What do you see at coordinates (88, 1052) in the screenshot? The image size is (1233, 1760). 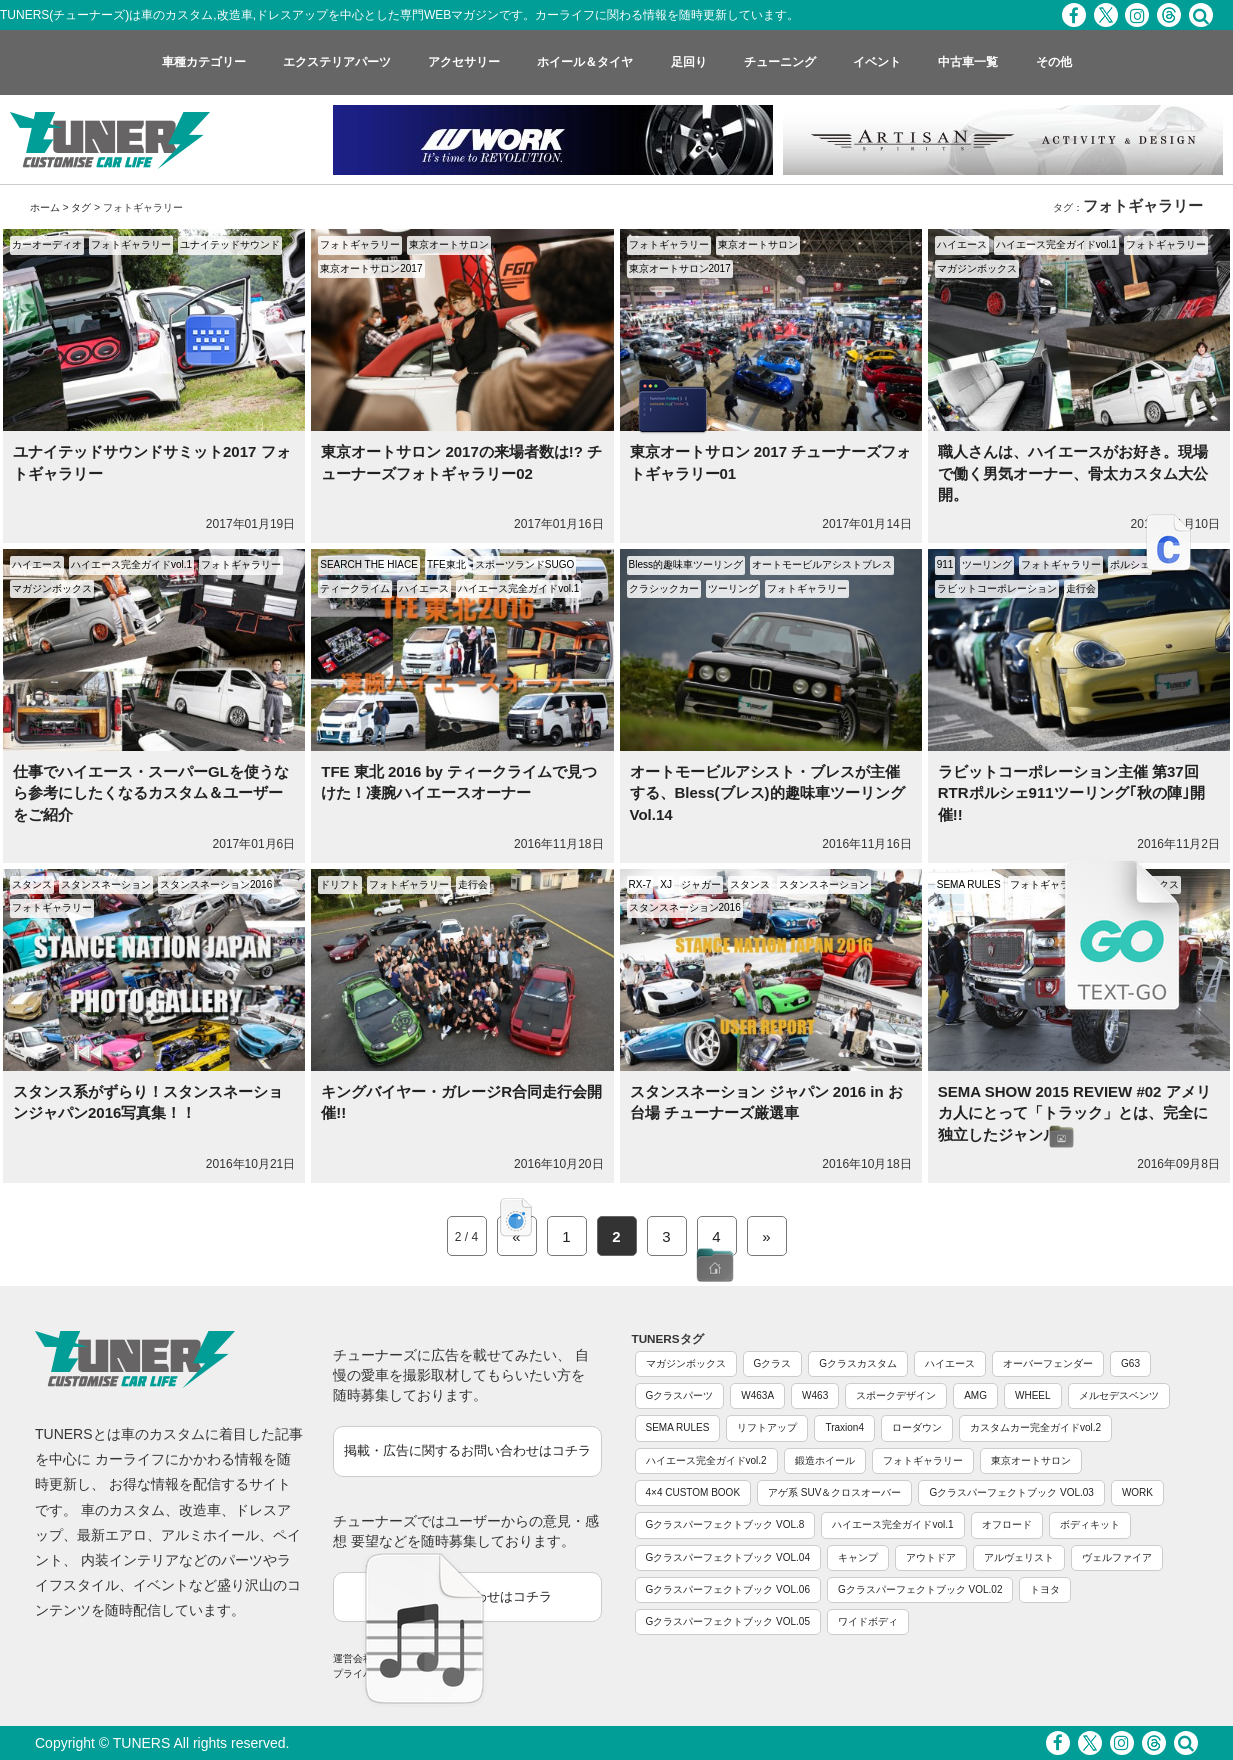 I see `skip to previous track` at bounding box center [88, 1052].